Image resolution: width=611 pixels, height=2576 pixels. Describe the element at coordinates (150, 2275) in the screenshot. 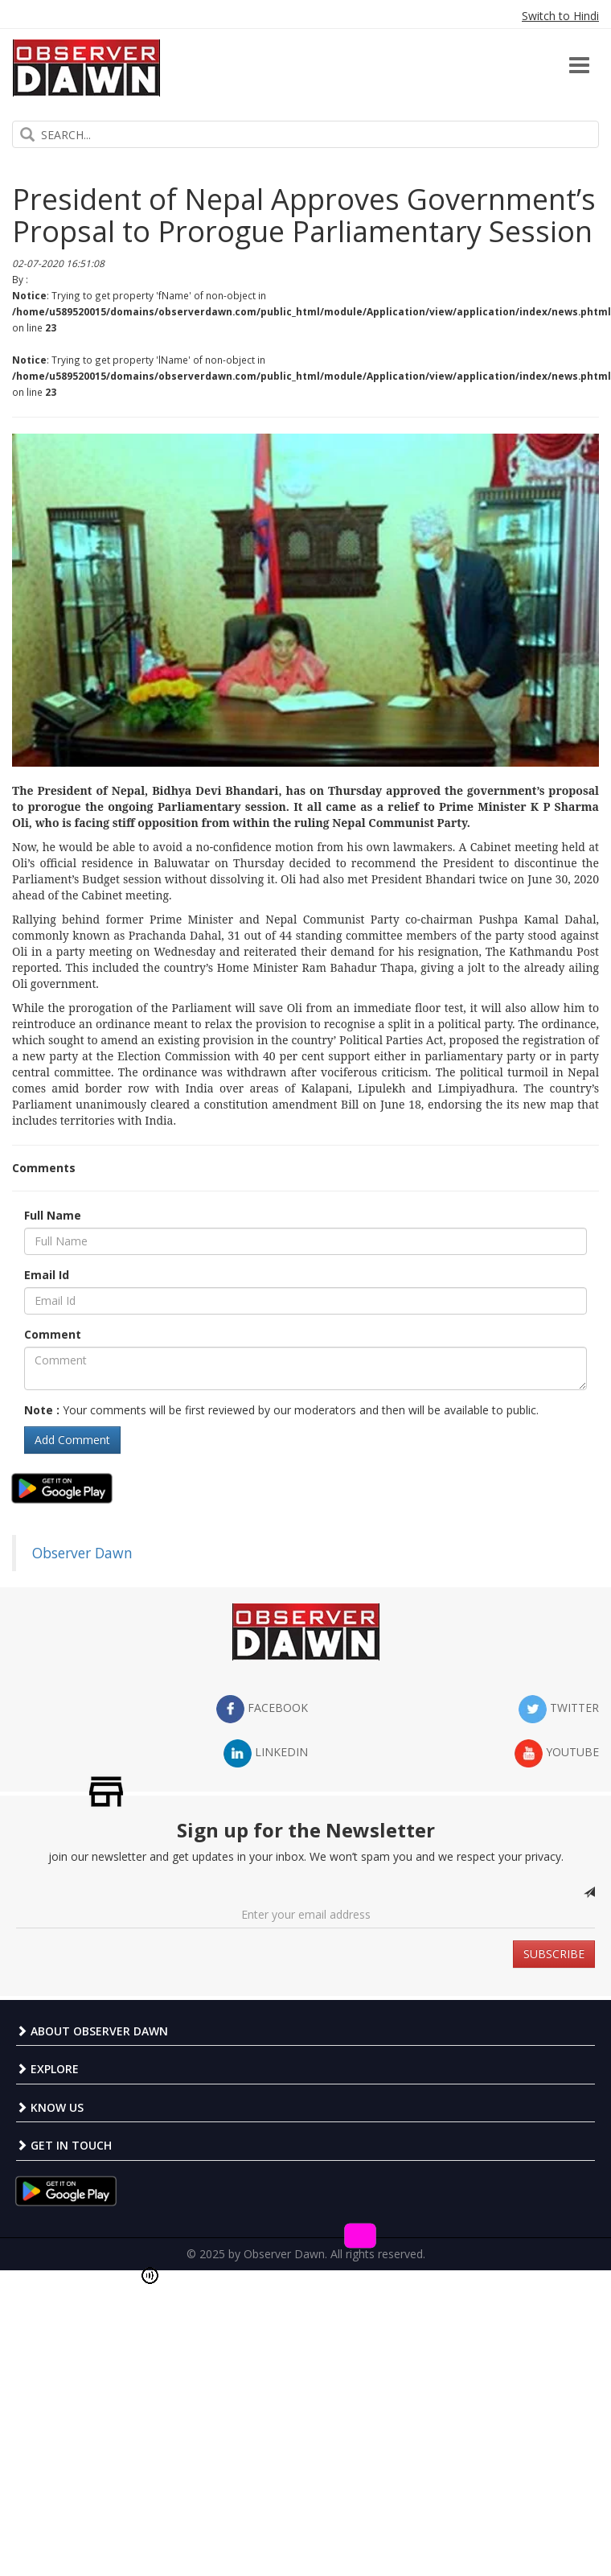

I see `tap to pay with contactless payment` at that location.